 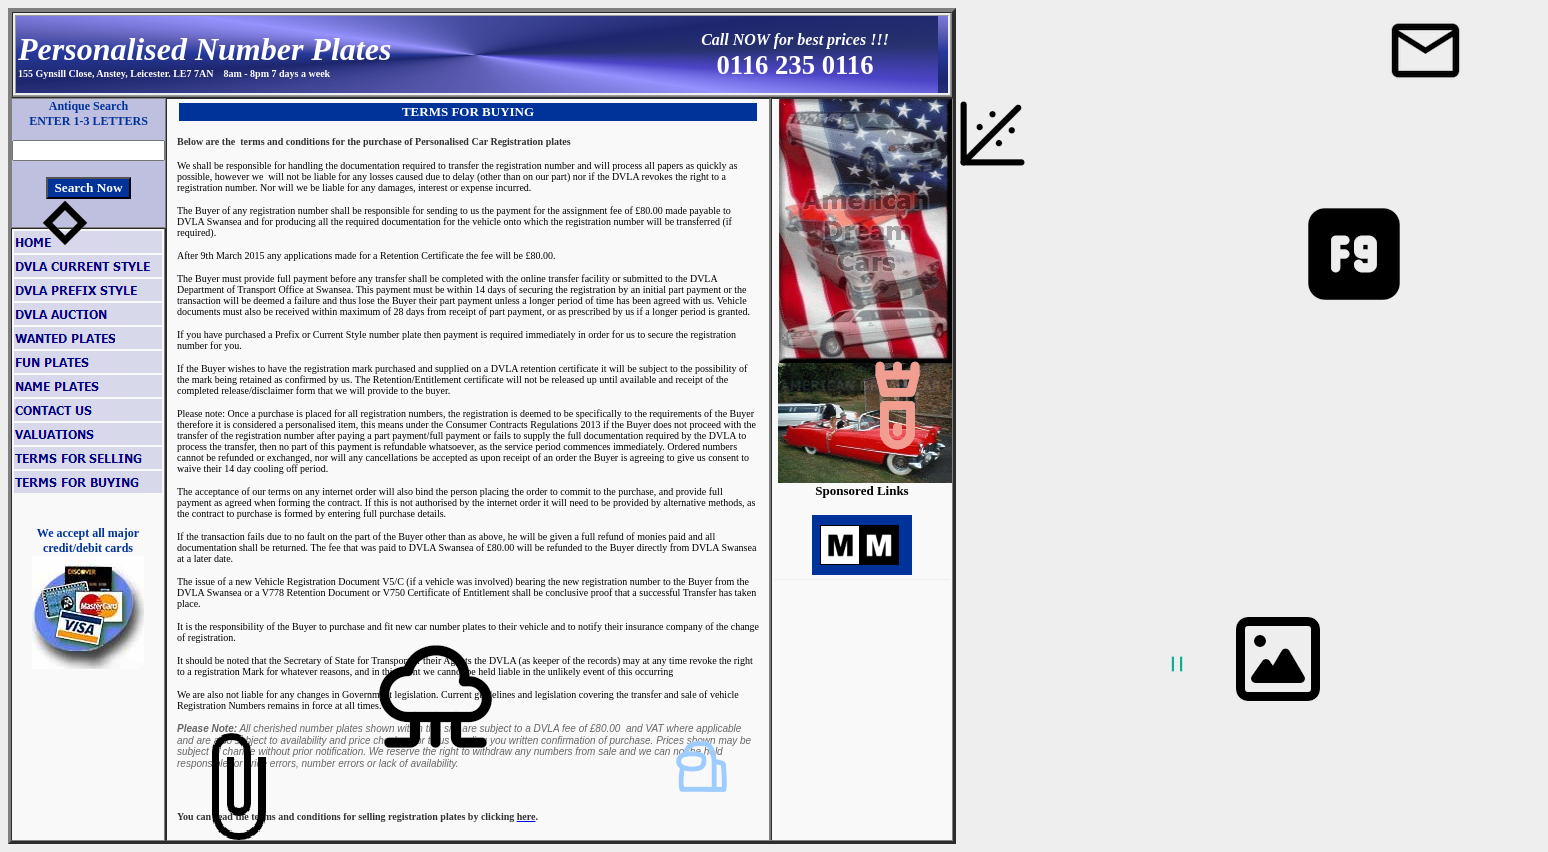 What do you see at coordinates (1425, 50) in the screenshot?
I see `open your email inbox` at bounding box center [1425, 50].